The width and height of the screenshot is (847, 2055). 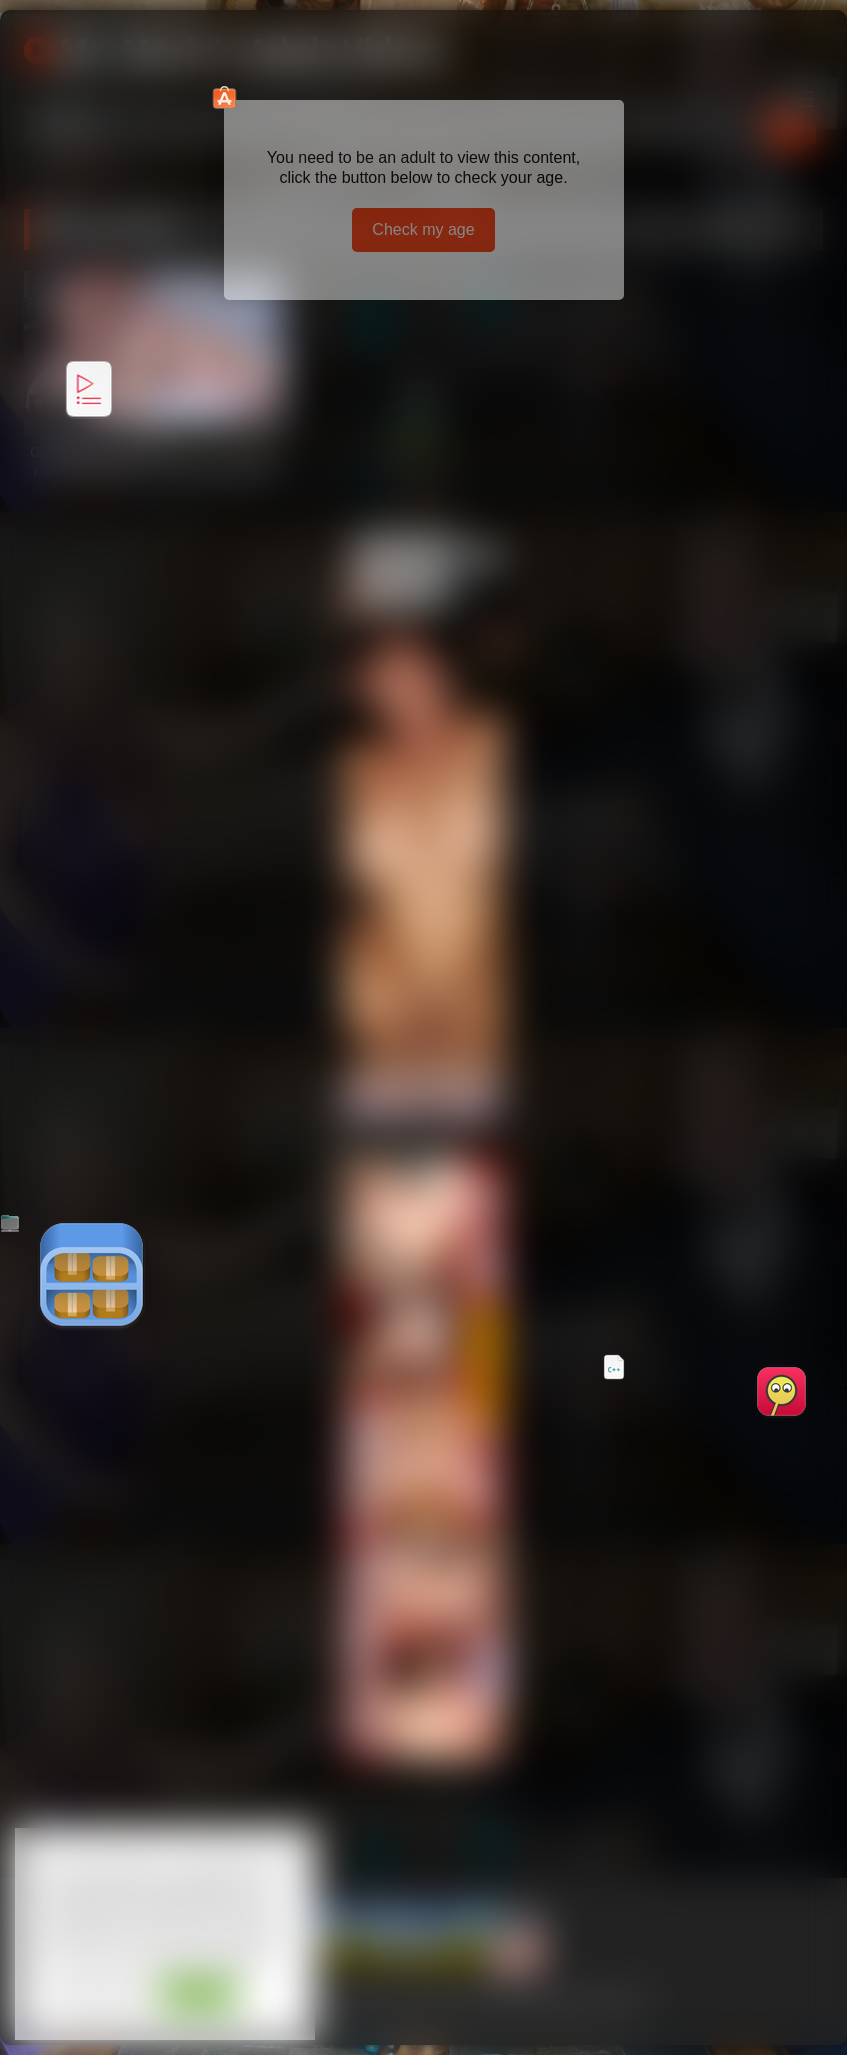 I want to click on open a playlist file, so click(x=89, y=389).